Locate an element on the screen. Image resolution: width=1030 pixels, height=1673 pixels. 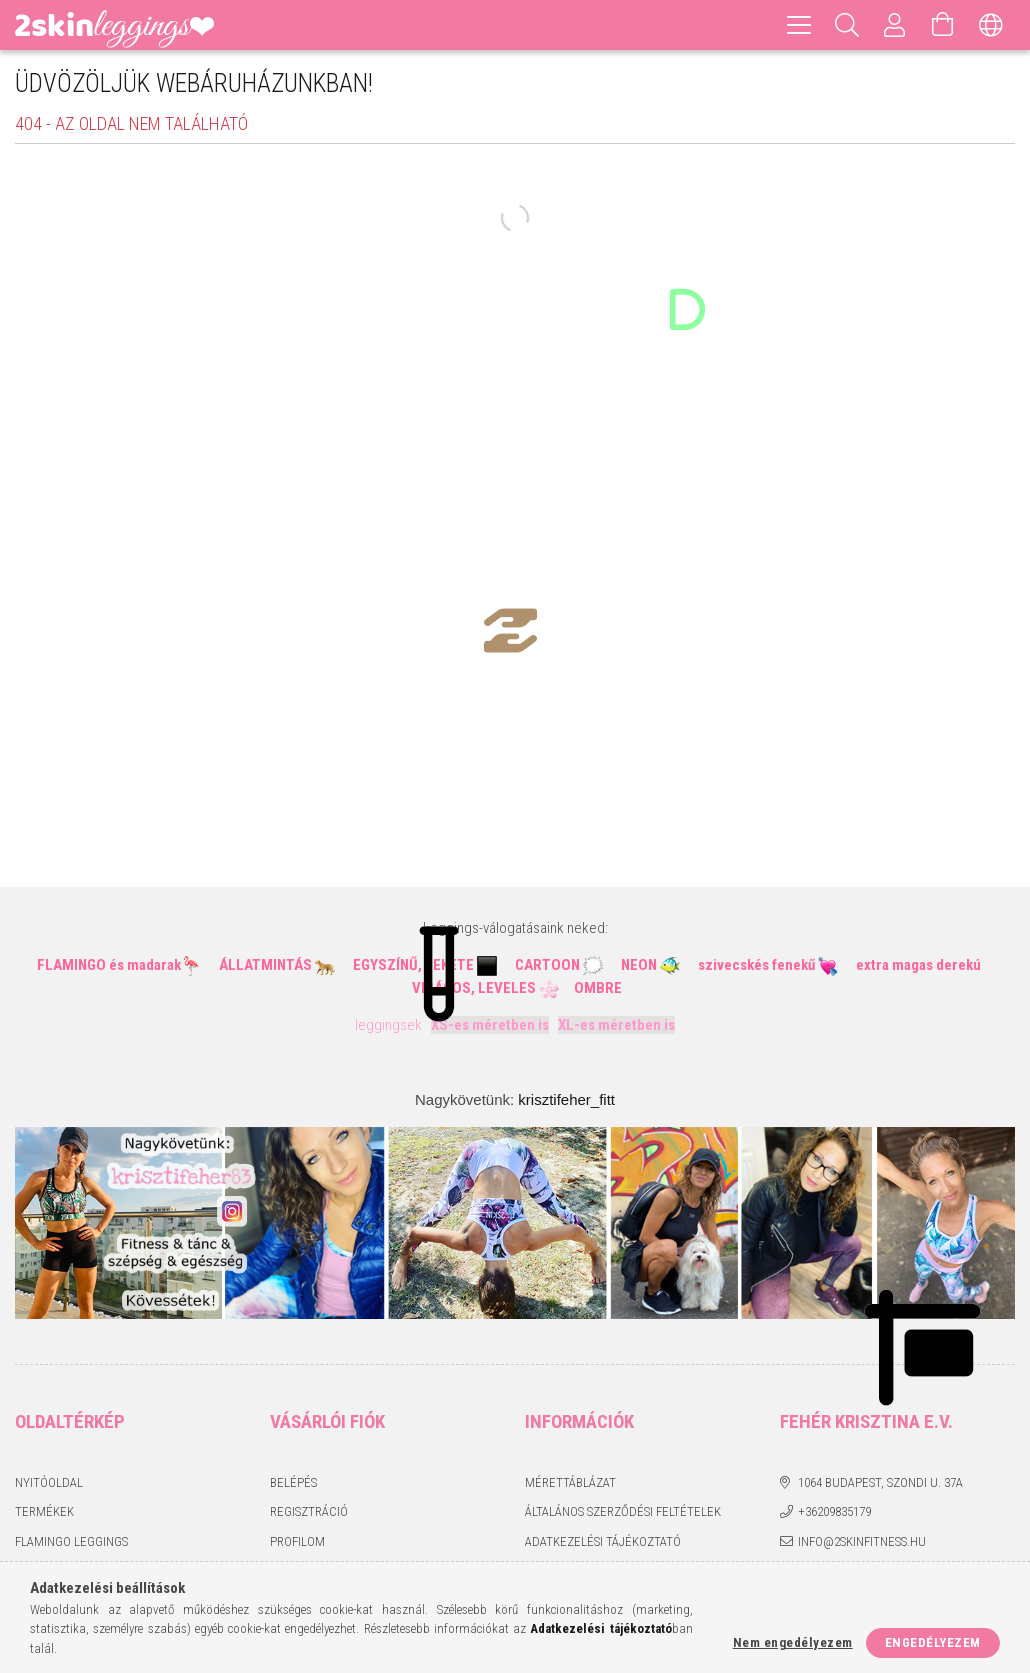
indicates a storefront or business listing is located at coordinates (922, 1347).